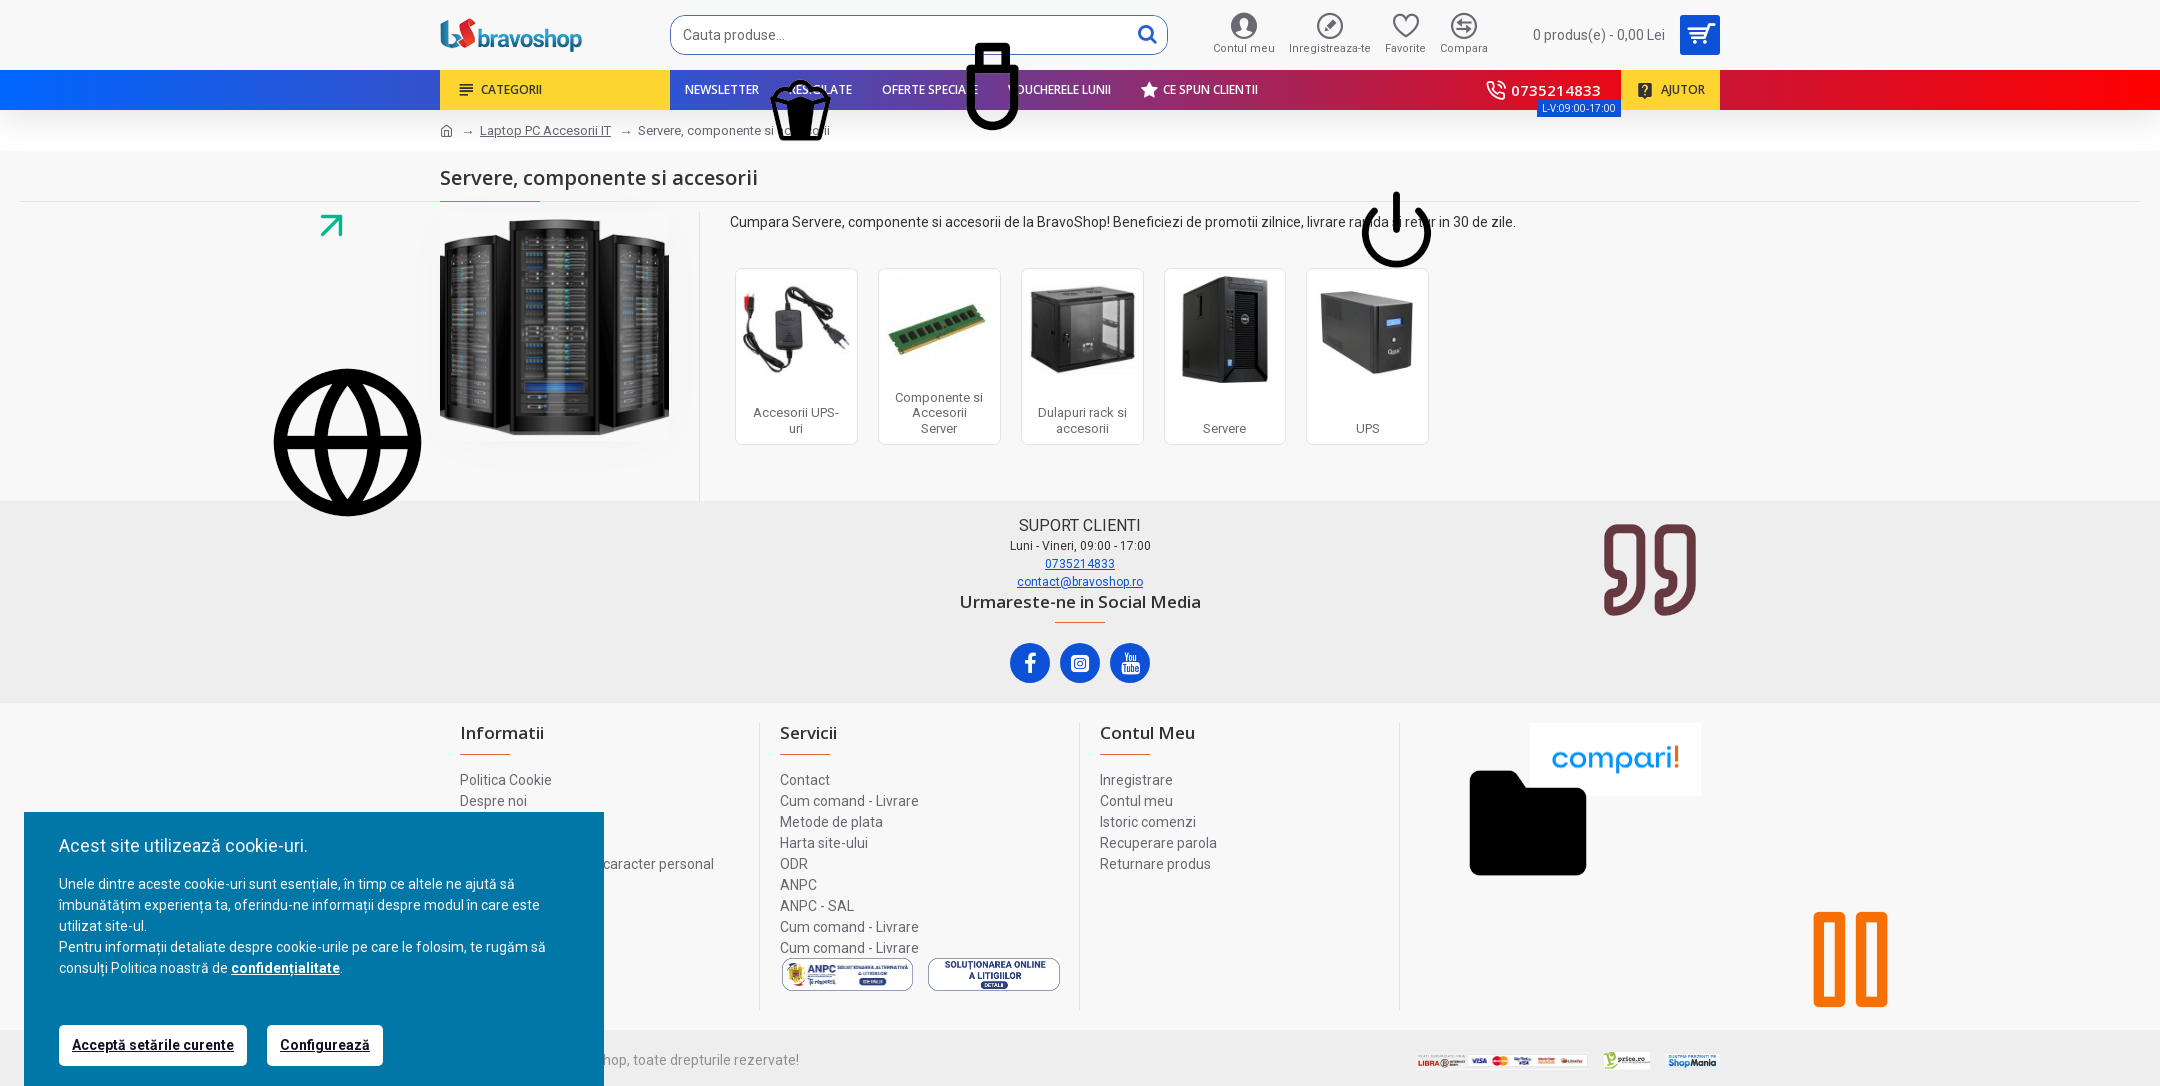 The height and width of the screenshot is (1086, 2160). Describe the element at coordinates (331, 225) in the screenshot. I see `open link in new tab or window` at that location.